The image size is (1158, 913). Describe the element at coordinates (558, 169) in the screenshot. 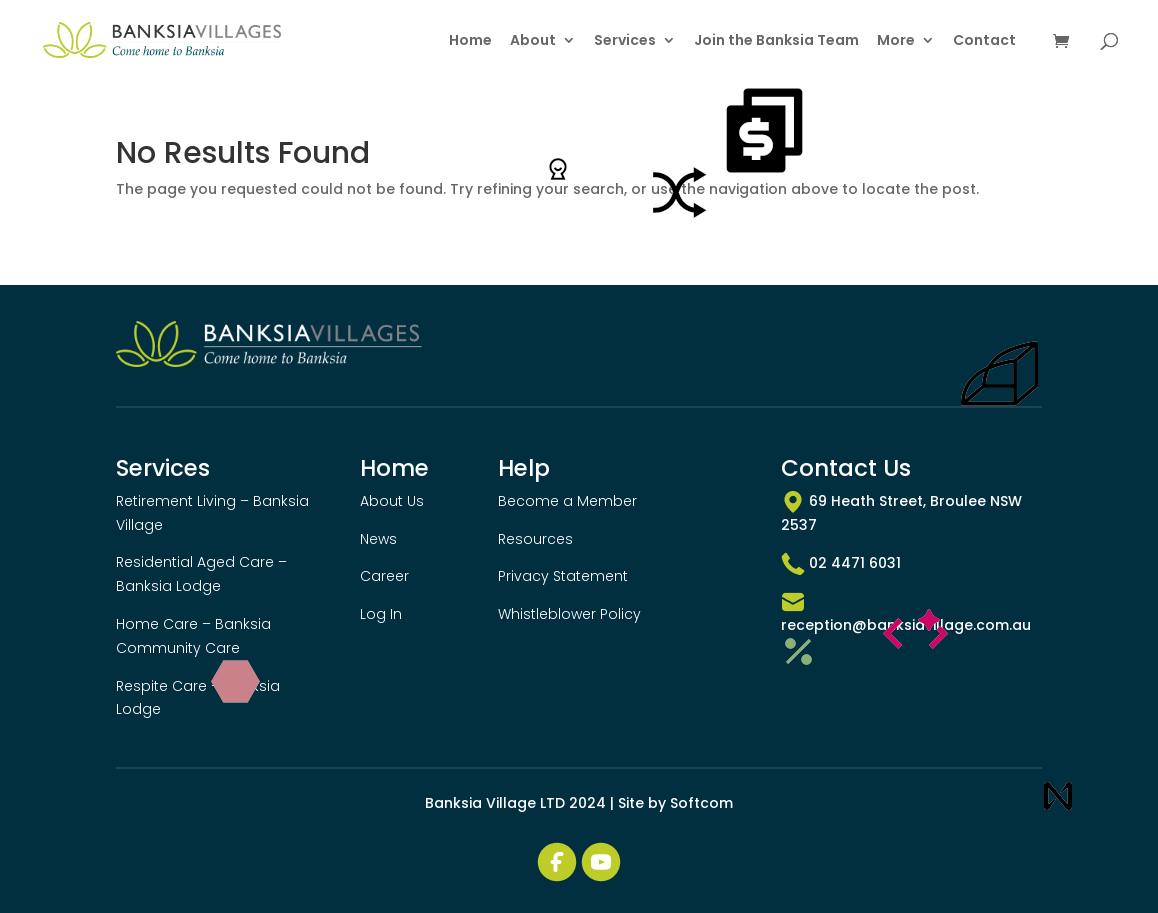

I see `view user profile` at that location.